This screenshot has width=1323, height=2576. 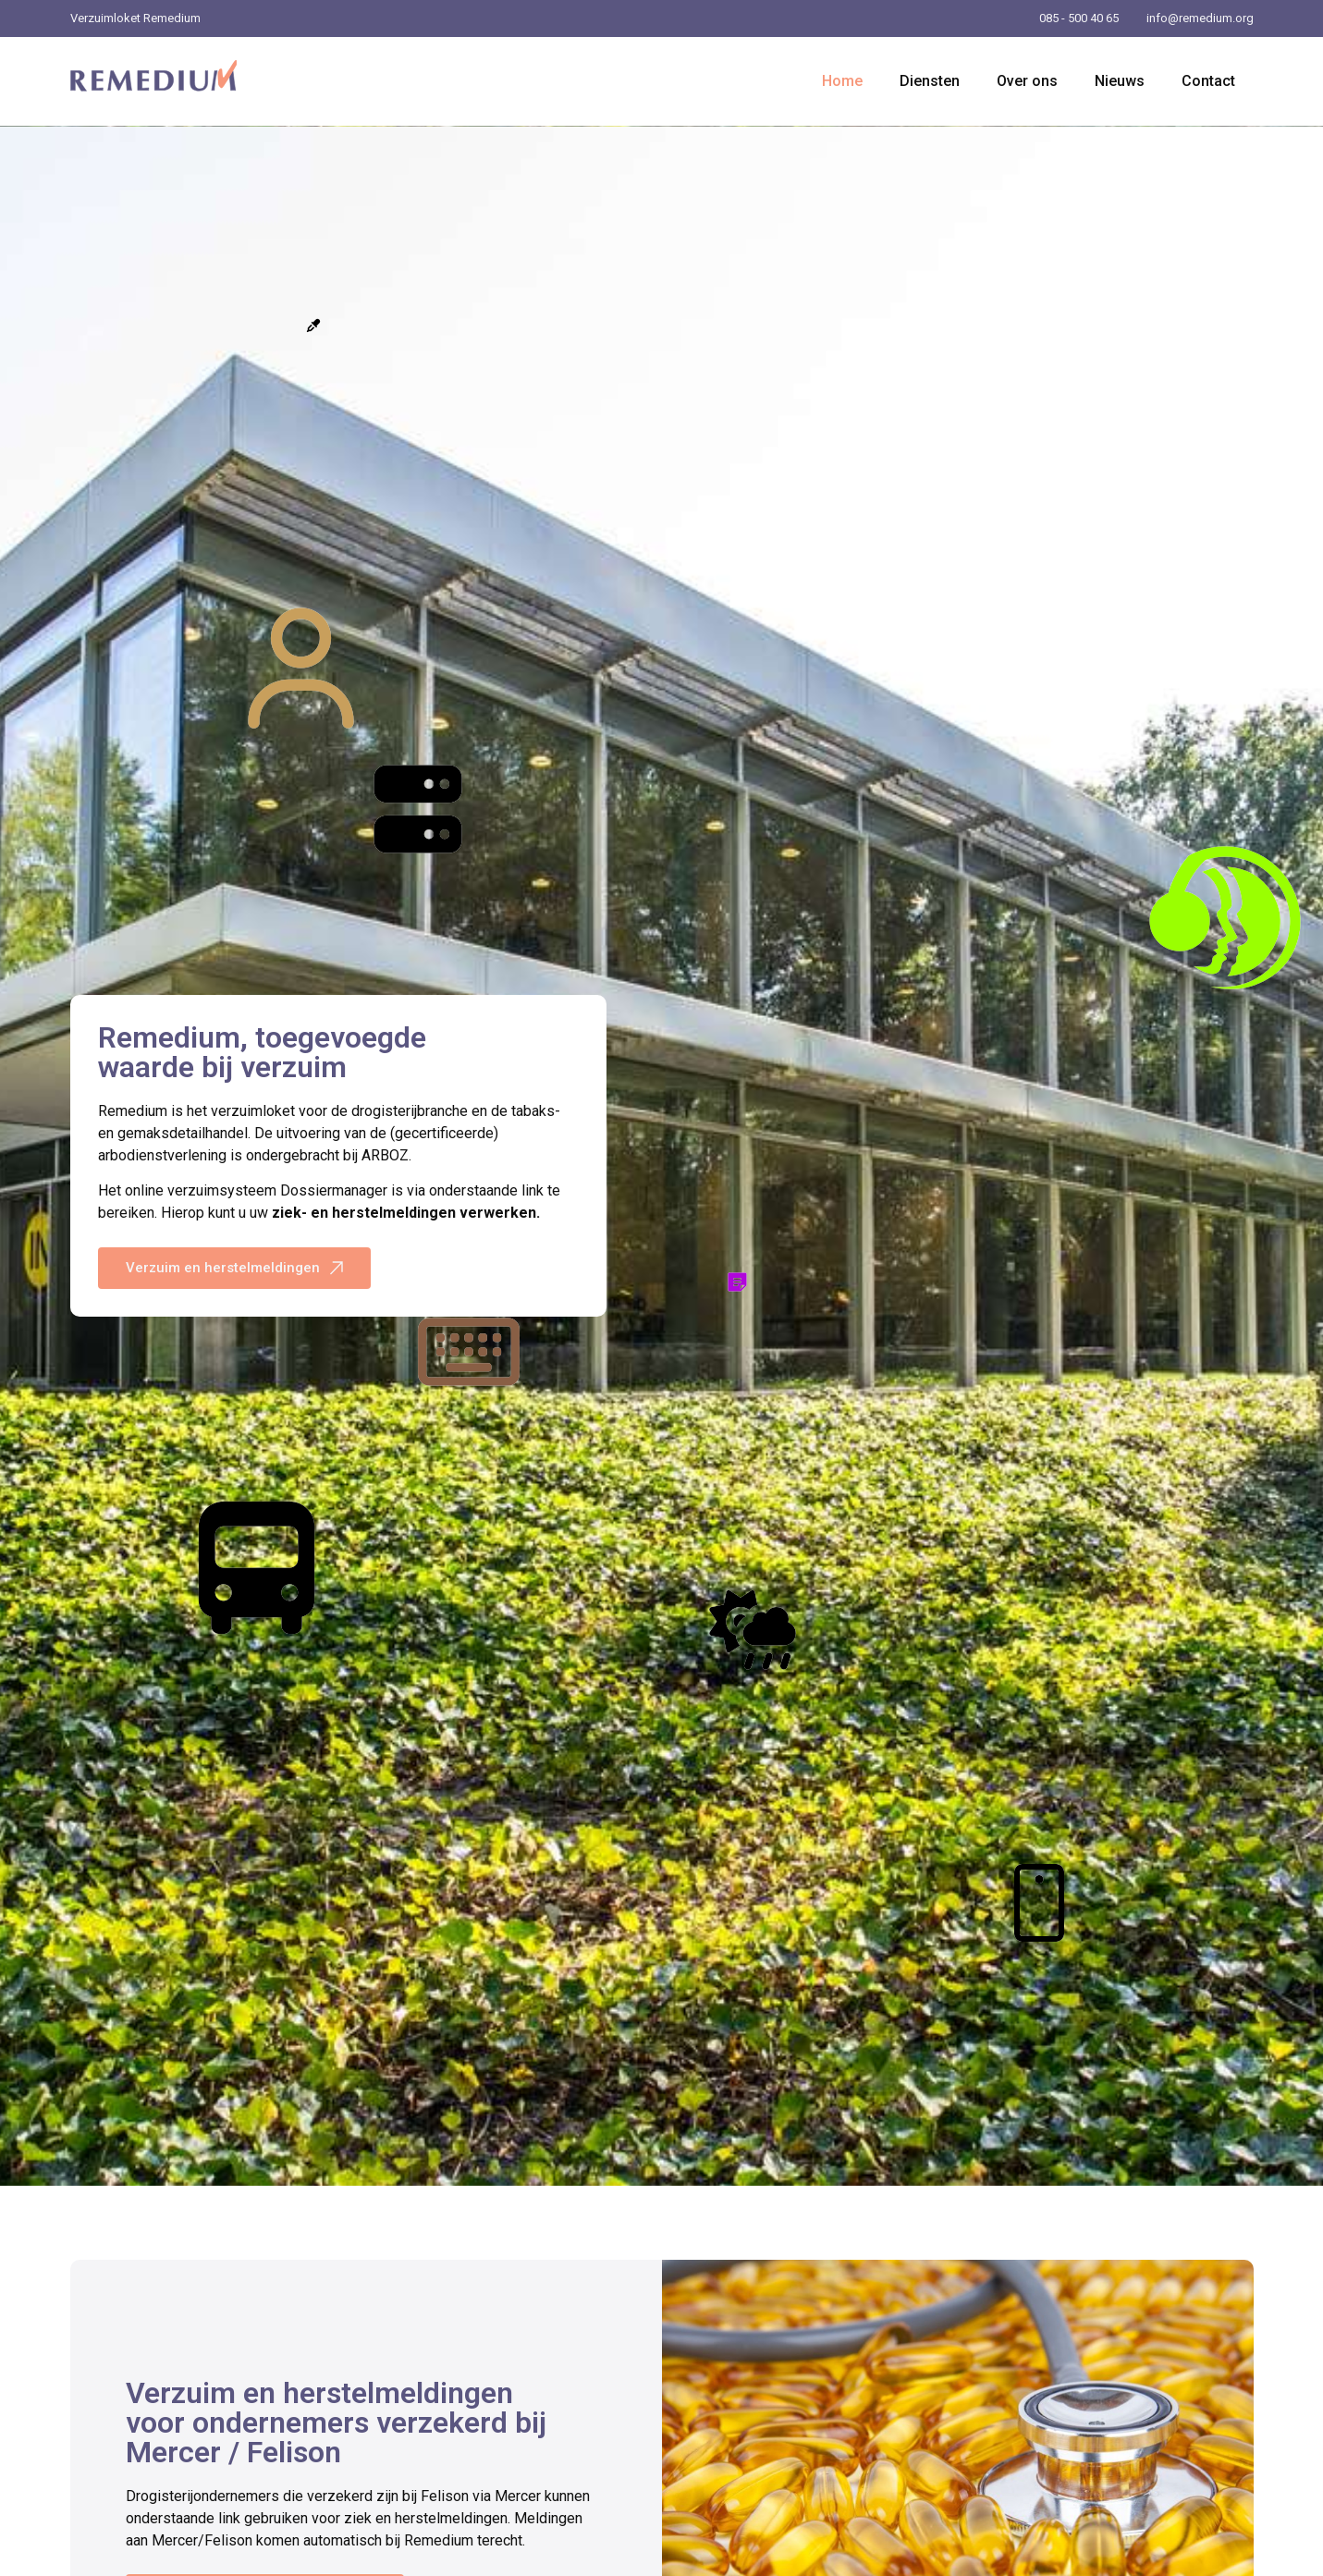 What do you see at coordinates (300, 668) in the screenshot?
I see `view user profile` at bounding box center [300, 668].